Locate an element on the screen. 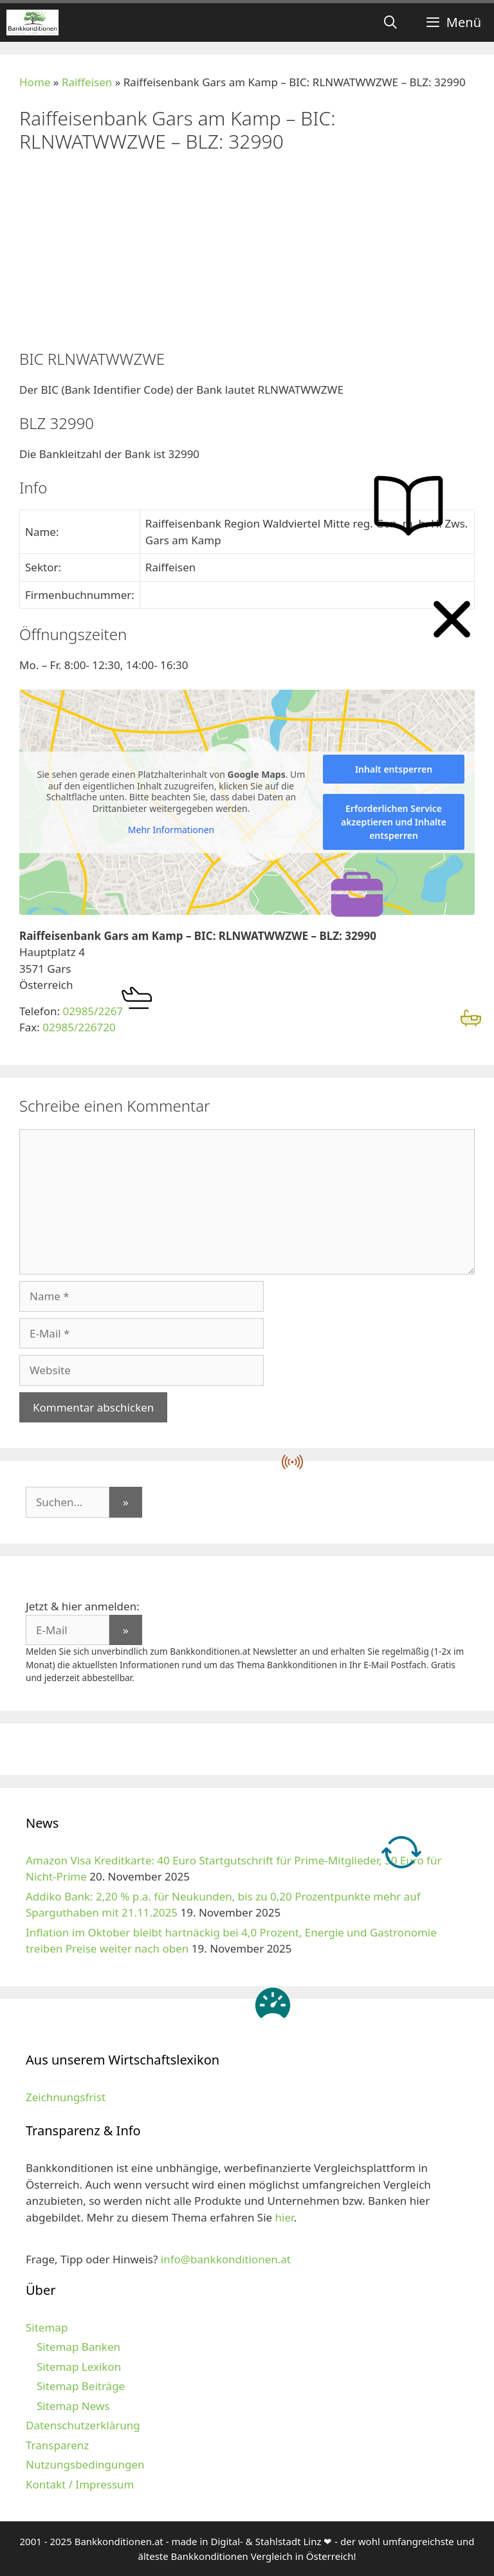  view performance metrics or speed is located at coordinates (273, 2003).